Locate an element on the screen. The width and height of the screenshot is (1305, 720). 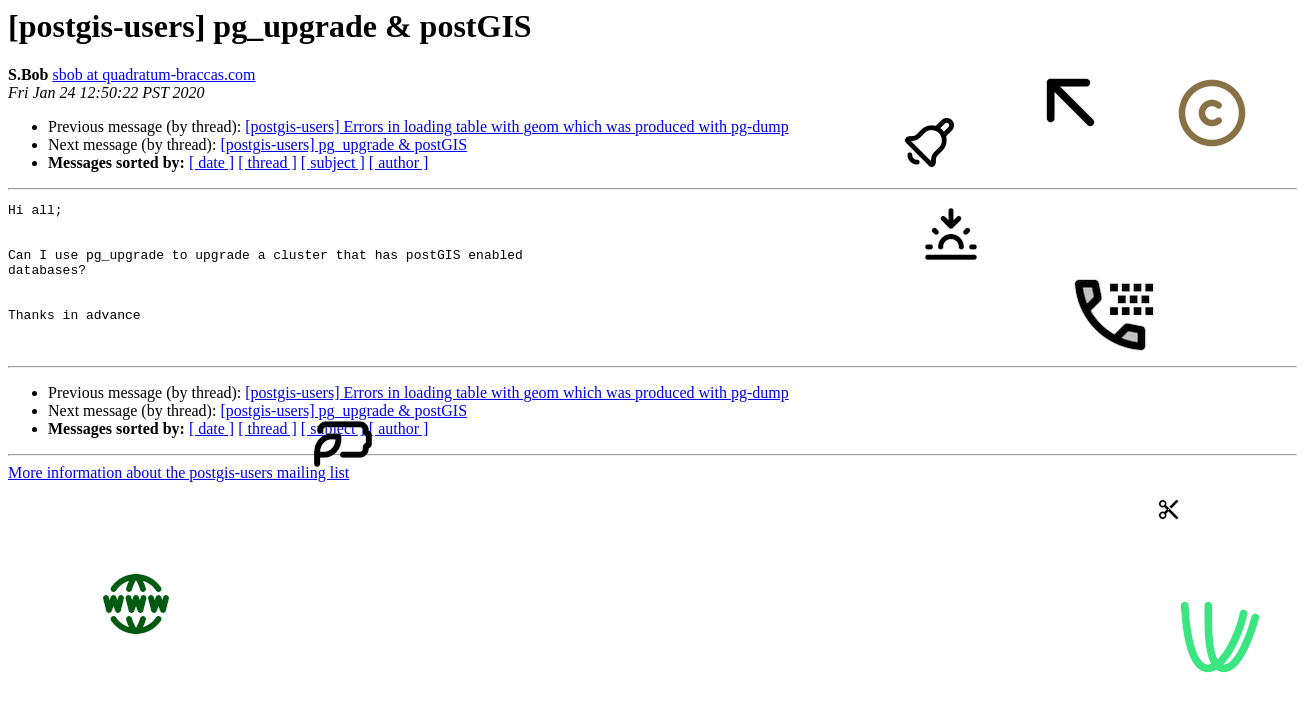
set display to evening or night mode is located at coordinates (951, 234).